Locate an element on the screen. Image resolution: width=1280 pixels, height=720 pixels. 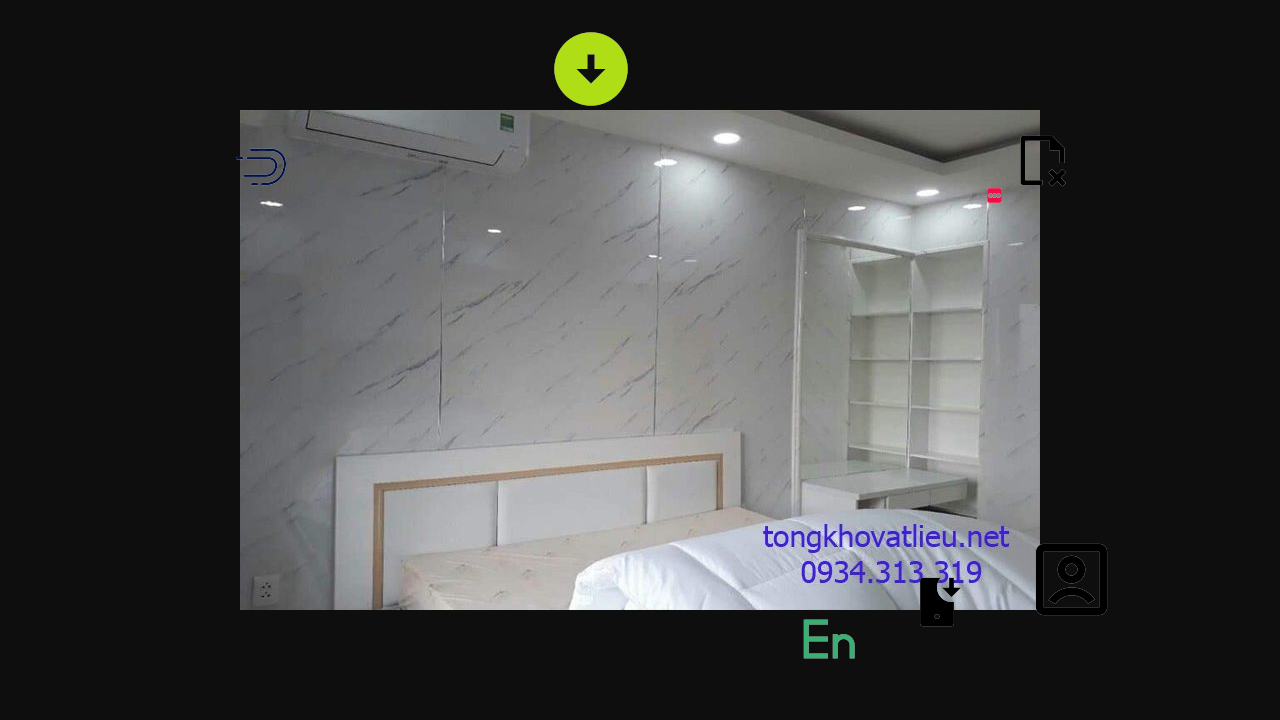
view account profile is located at coordinates (1071, 579).